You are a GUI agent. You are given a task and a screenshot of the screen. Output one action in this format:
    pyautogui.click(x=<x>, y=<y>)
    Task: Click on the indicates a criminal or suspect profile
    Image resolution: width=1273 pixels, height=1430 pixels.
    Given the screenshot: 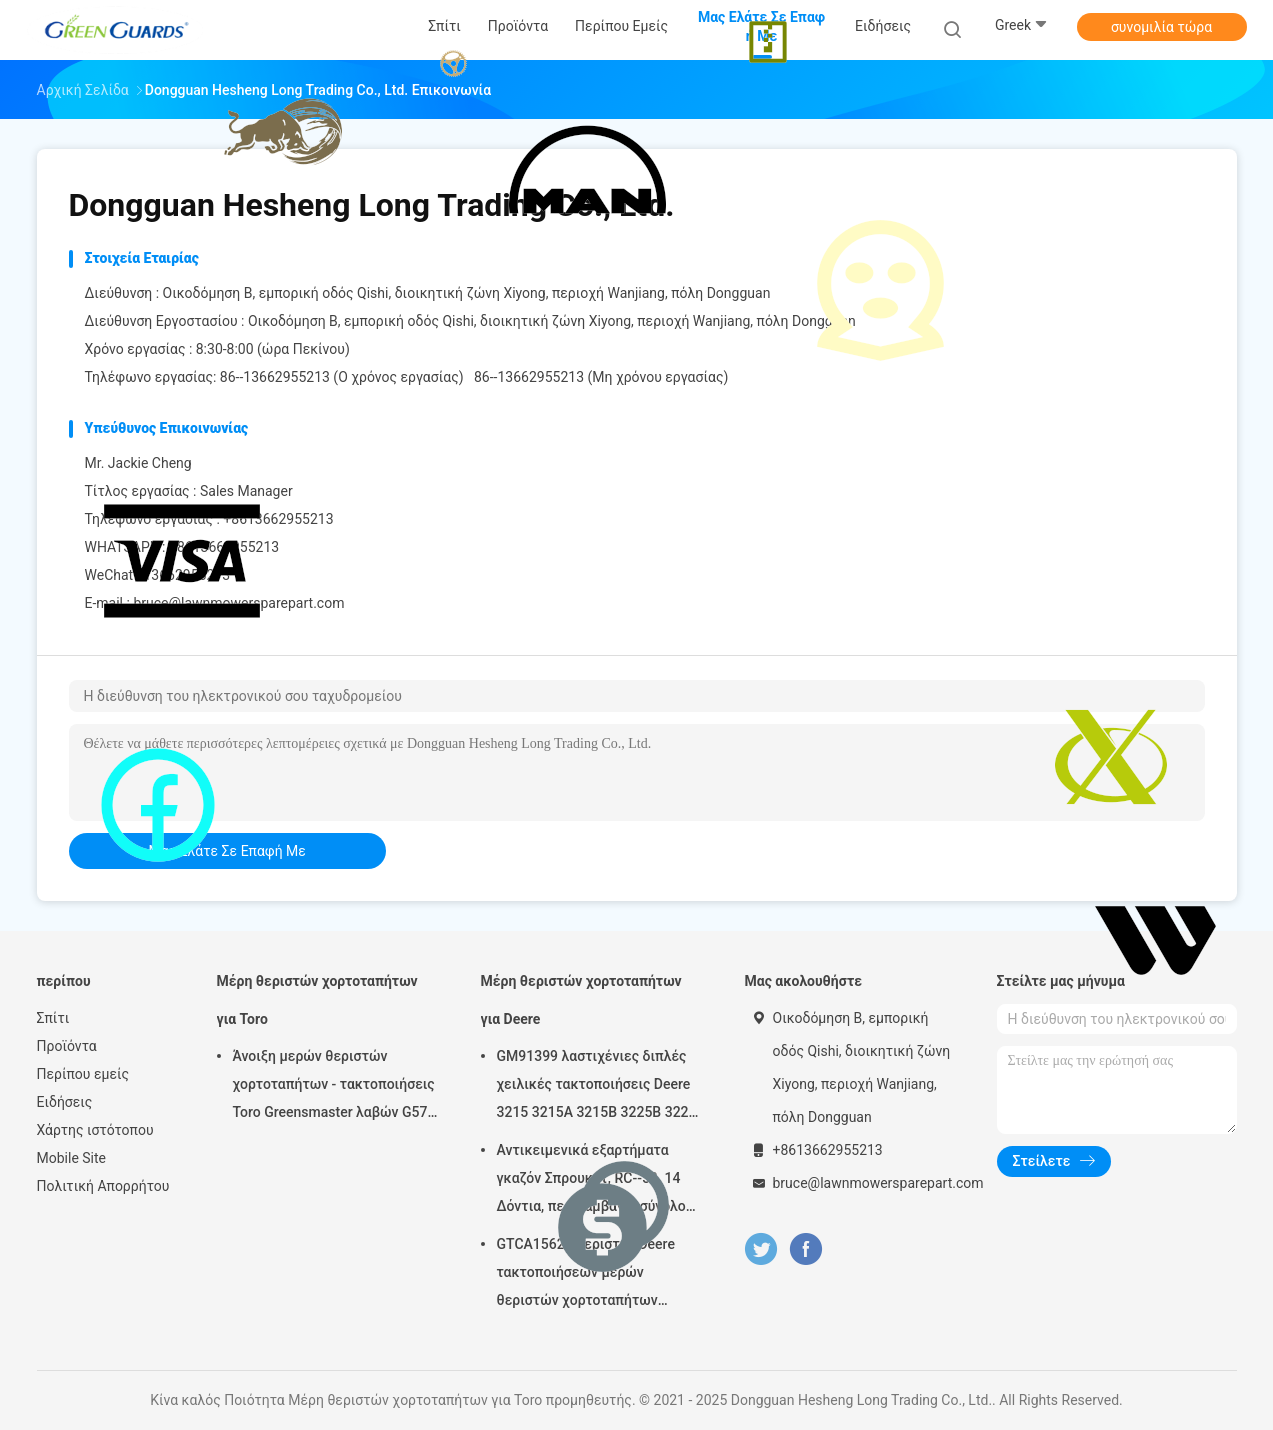 What is the action you would take?
    pyautogui.click(x=880, y=290)
    